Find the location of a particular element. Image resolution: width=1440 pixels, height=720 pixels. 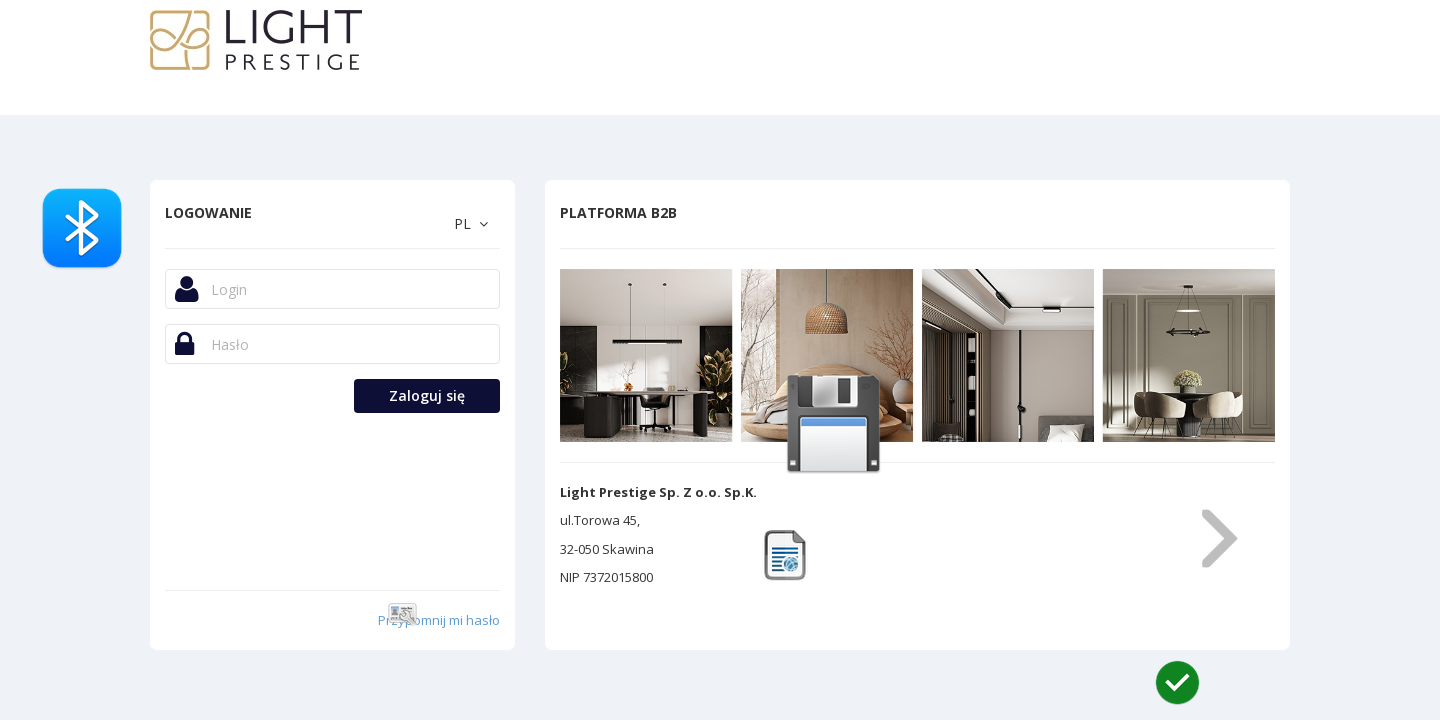

access user account settings is located at coordinates (402, 611).